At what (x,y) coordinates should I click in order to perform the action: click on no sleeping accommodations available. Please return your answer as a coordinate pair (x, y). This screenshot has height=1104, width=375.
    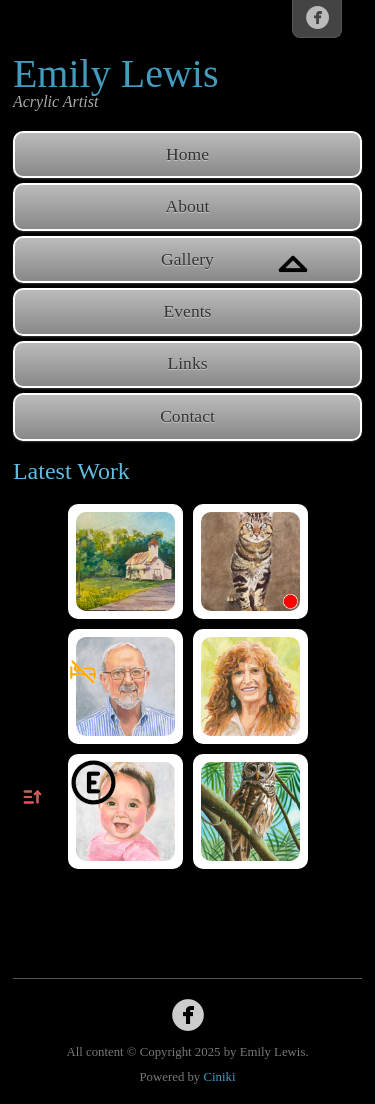
    Looking at the image, I should click on (83, 672).